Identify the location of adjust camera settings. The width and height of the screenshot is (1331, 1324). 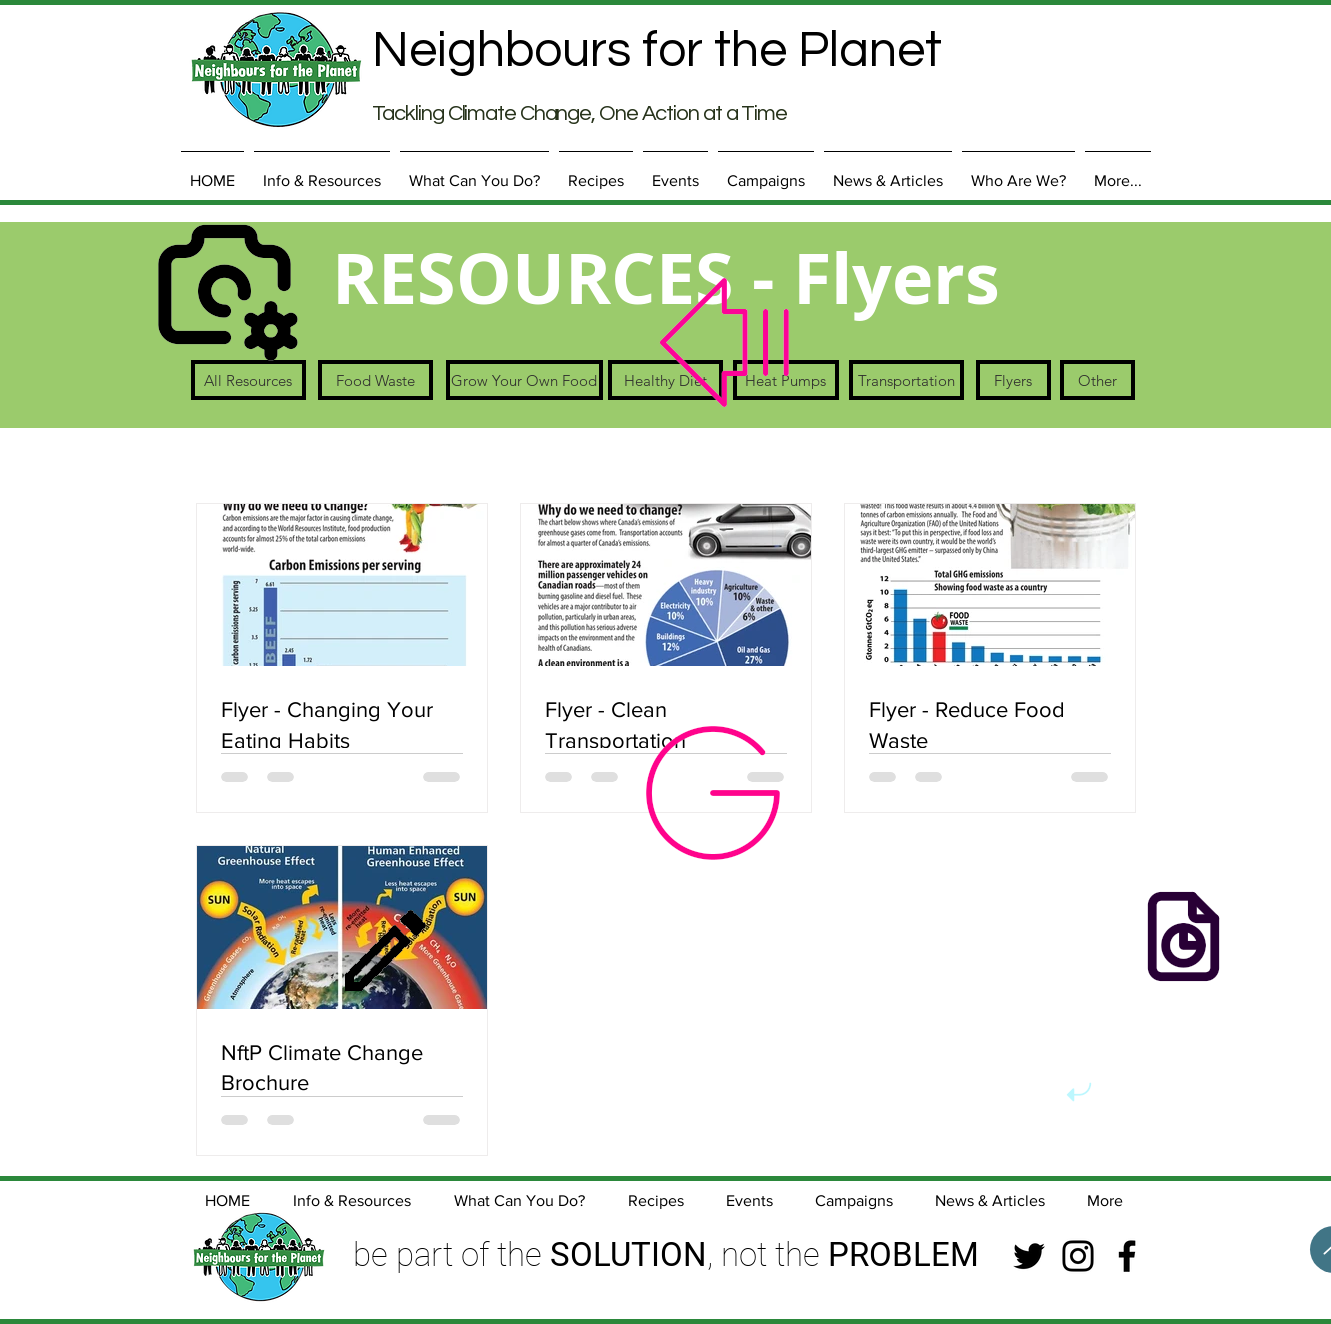
(224, 284).